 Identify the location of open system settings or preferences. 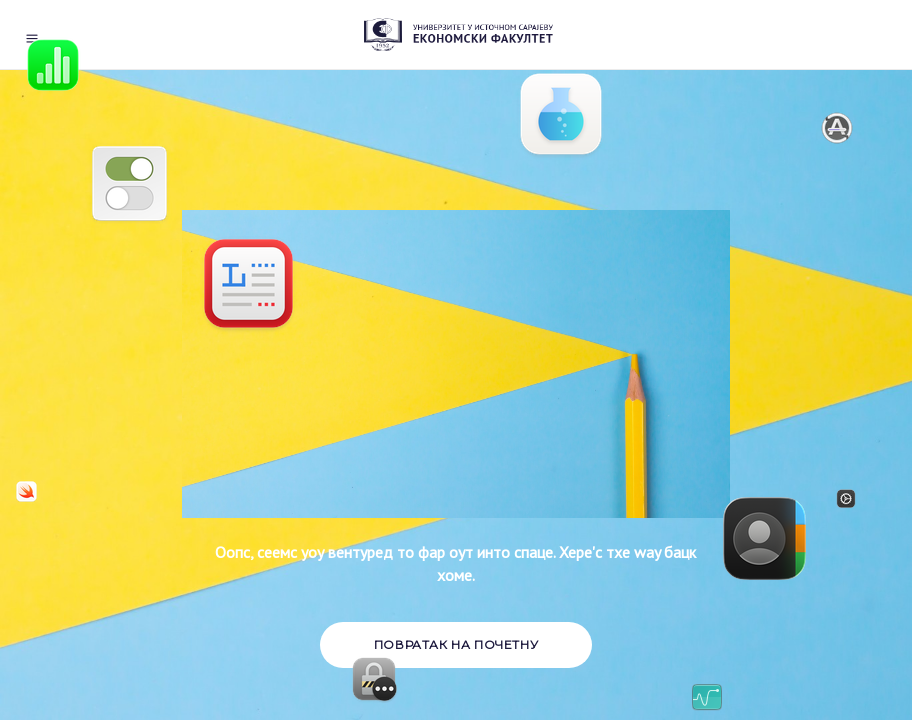
(129, 183).